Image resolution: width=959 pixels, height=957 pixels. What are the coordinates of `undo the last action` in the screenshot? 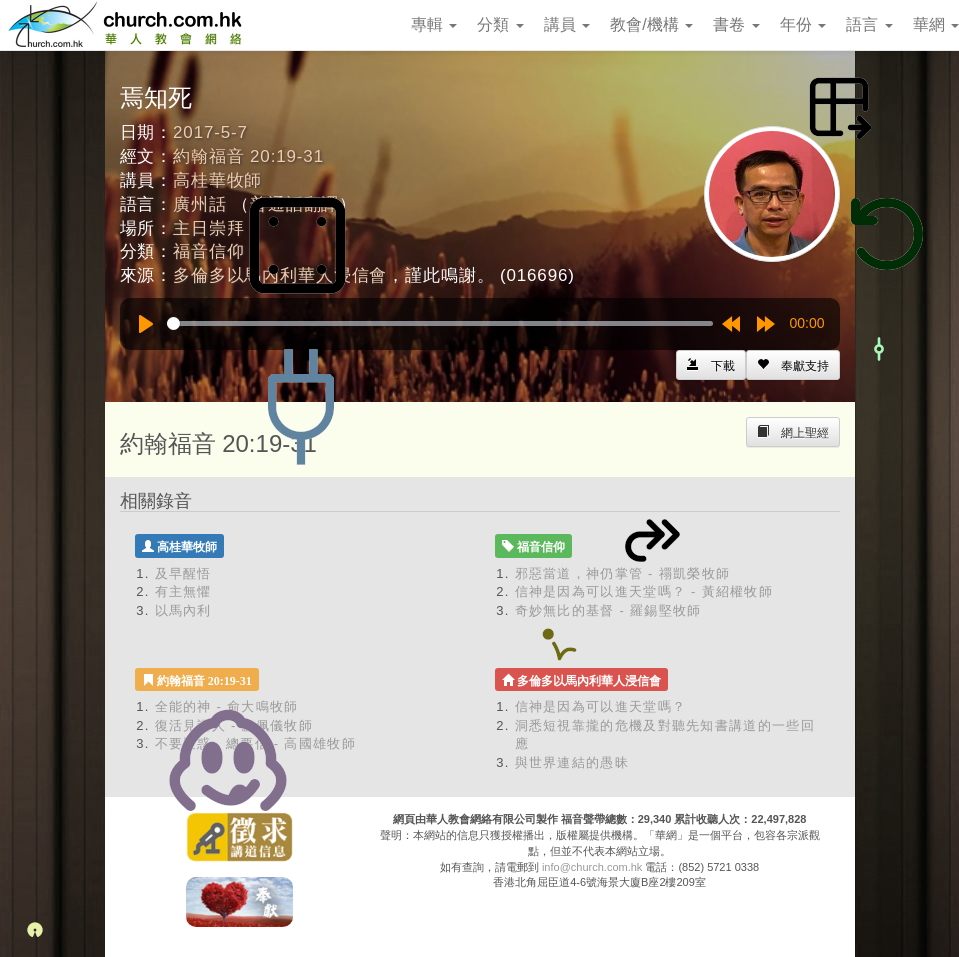 It's located at (887, 234).